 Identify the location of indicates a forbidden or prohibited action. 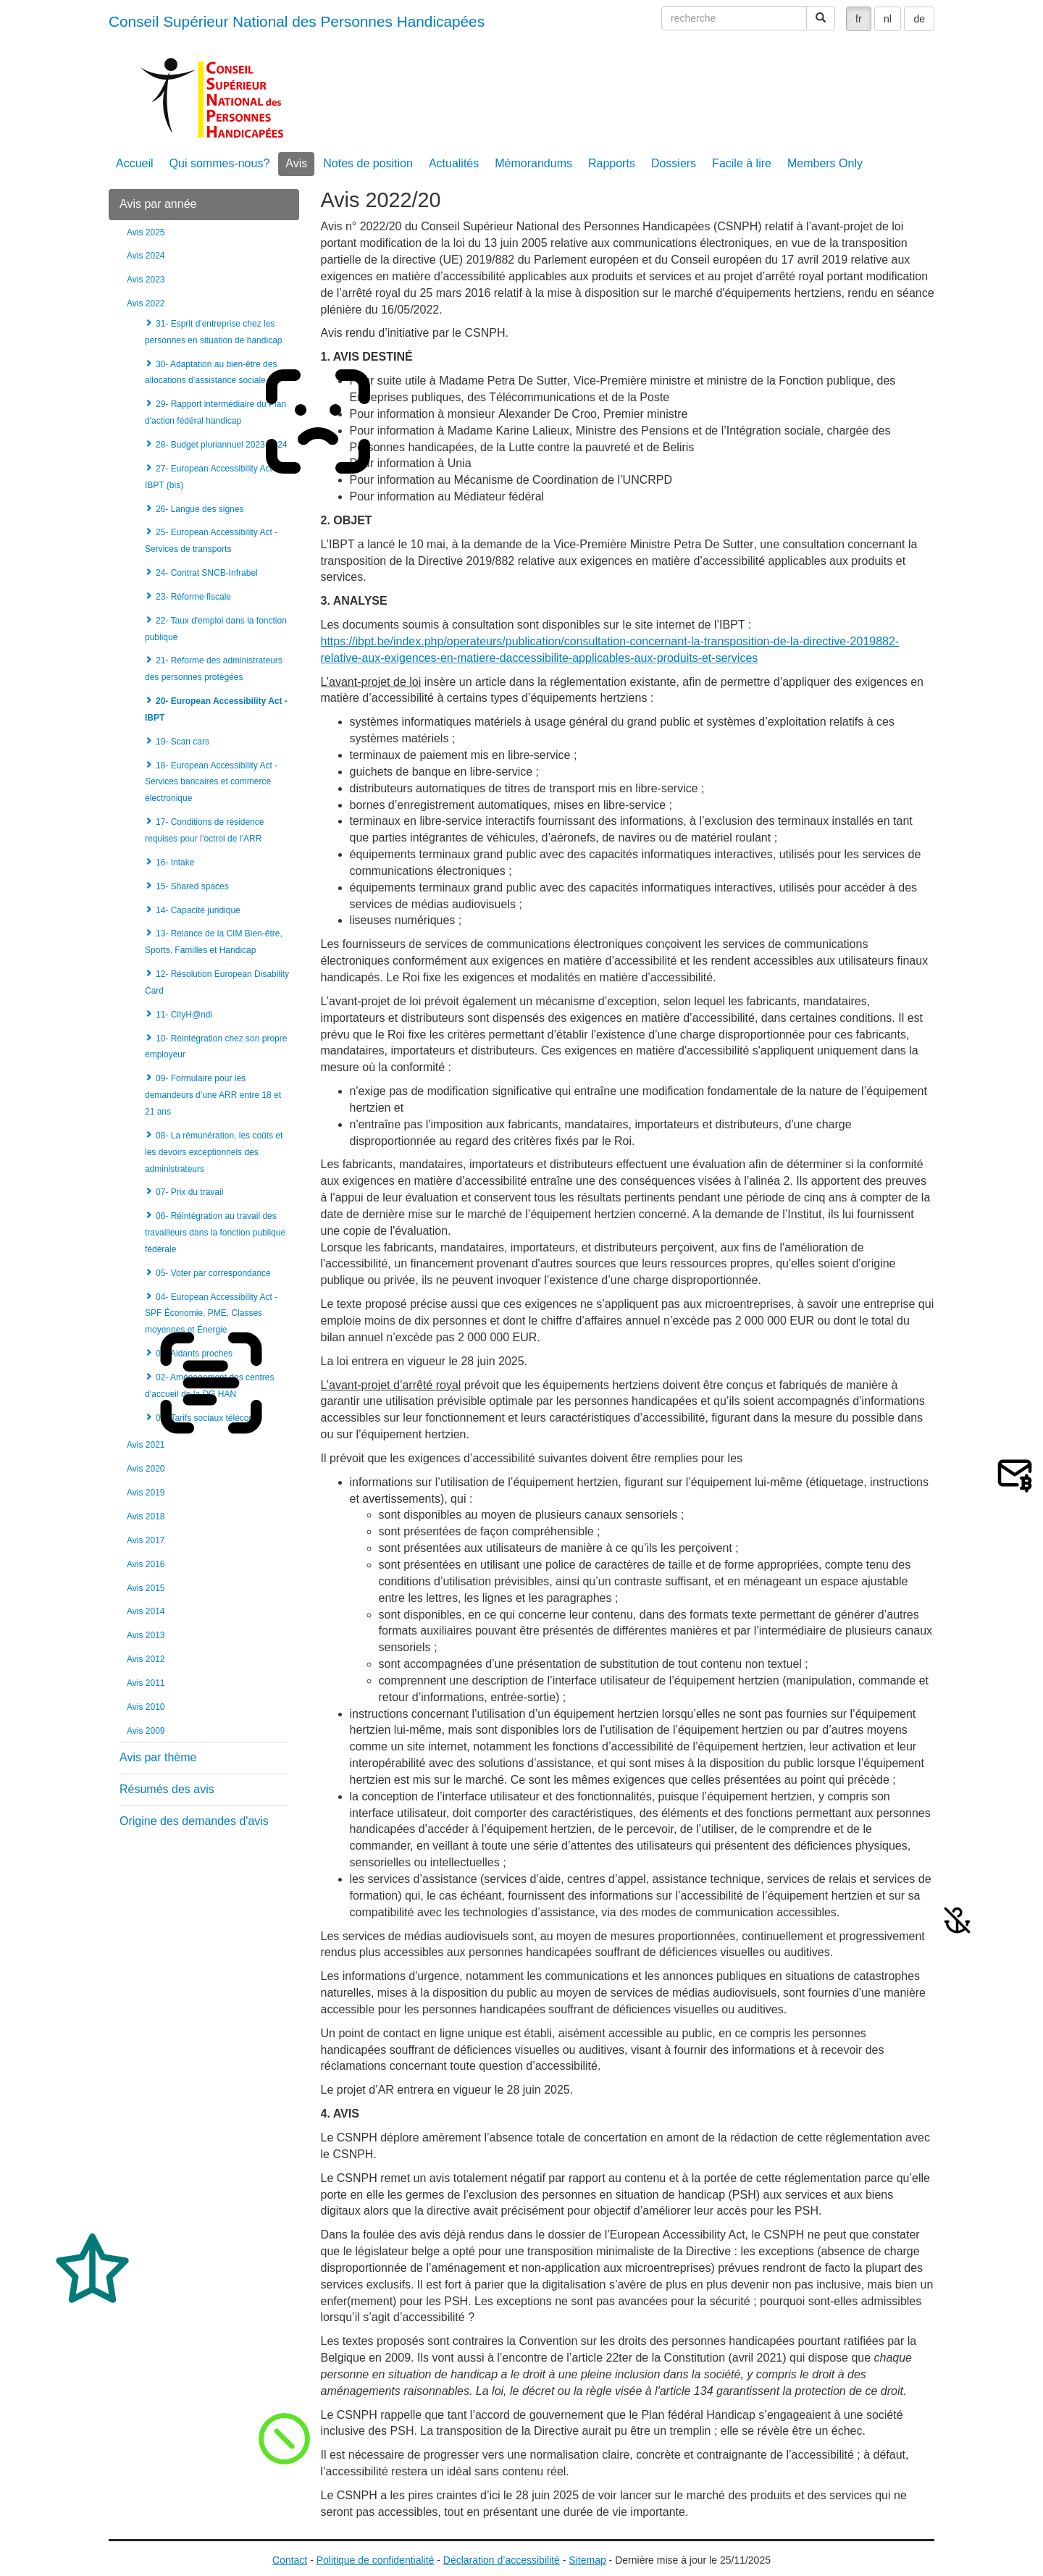
(284, 2438).